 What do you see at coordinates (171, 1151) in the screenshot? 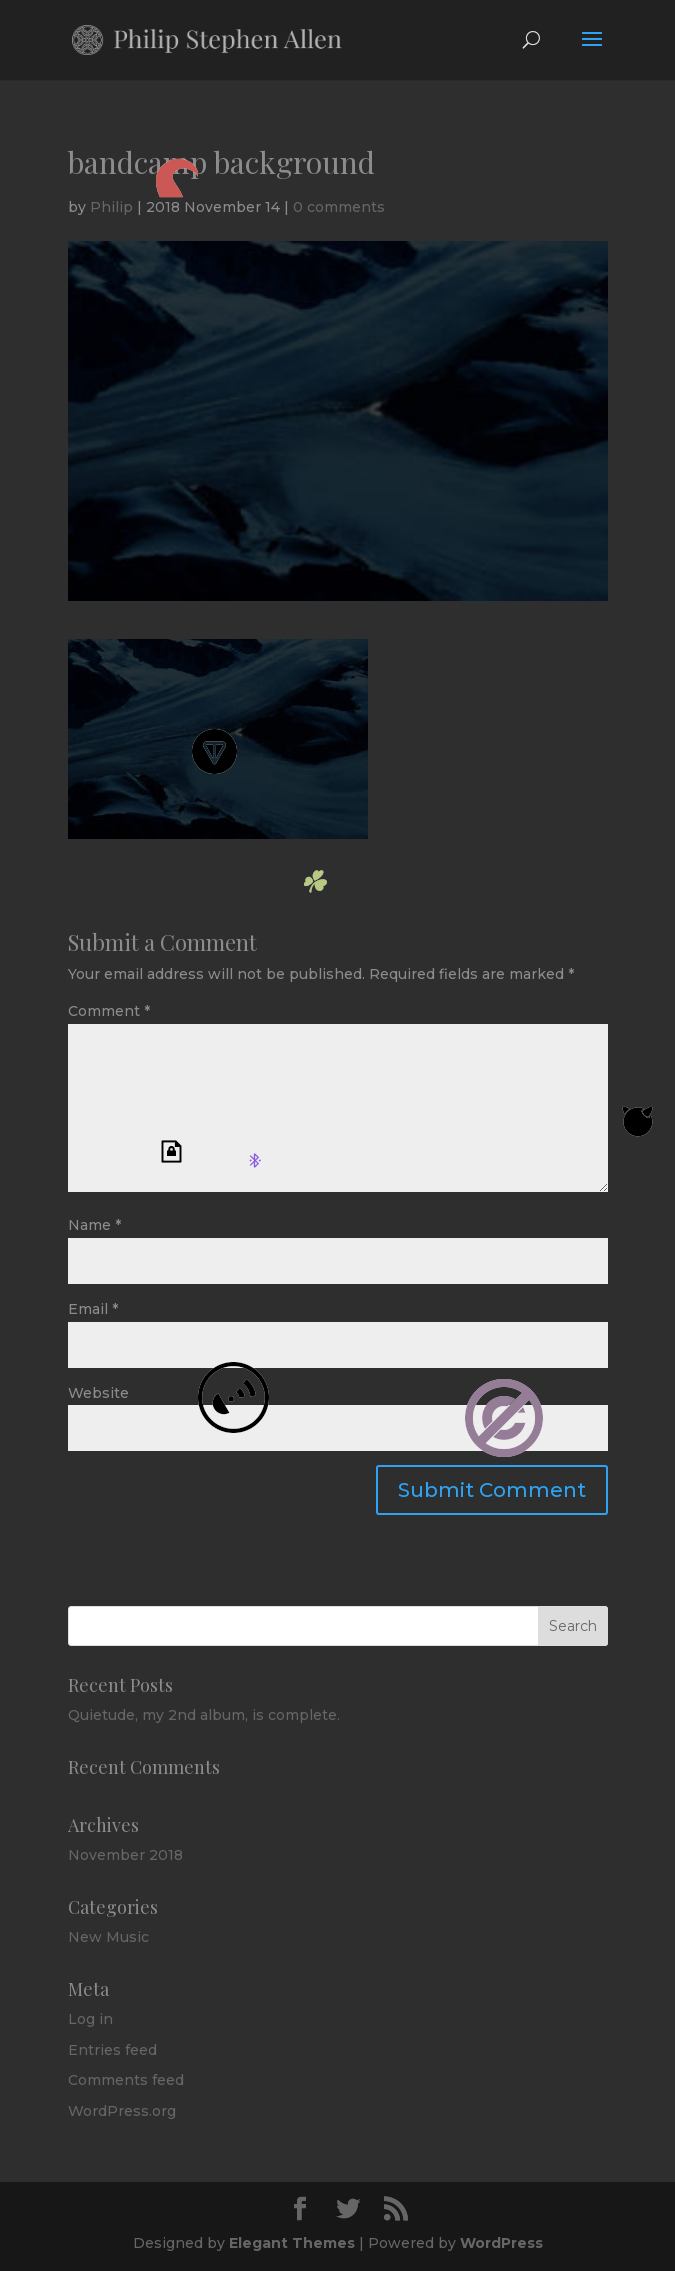
I see `view a locked or protected file` at bounding box center [171, 1151].